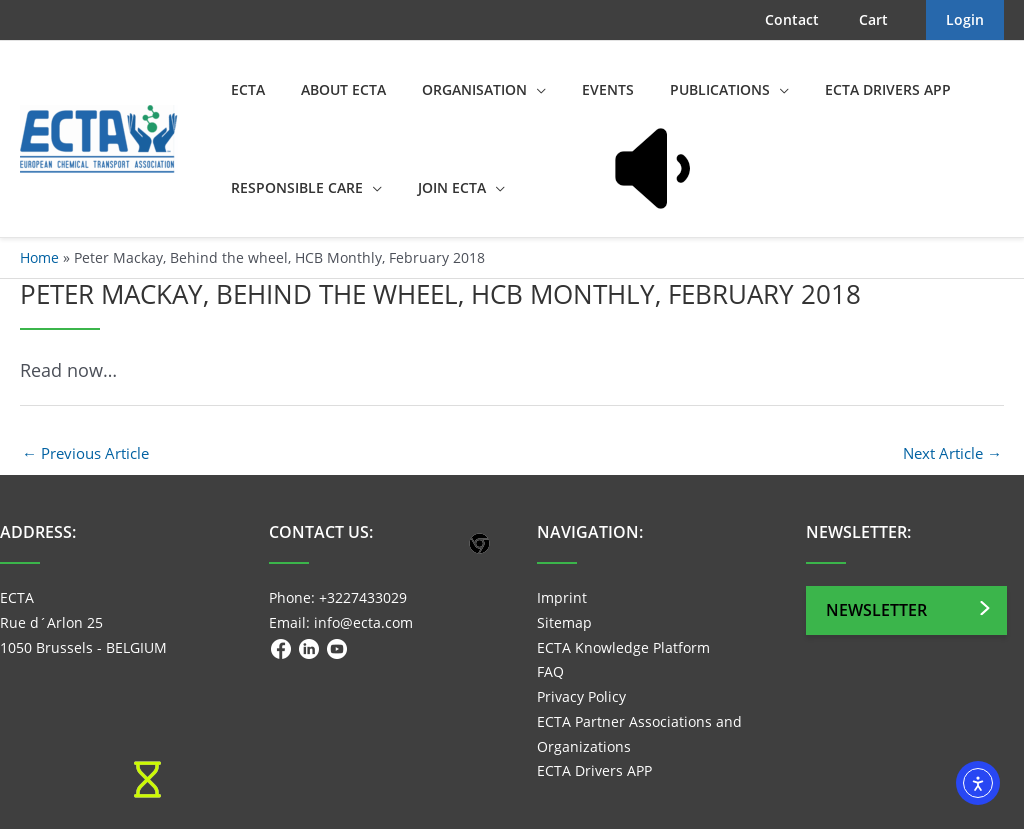 This screenshot has width=1024, height=829. Describe the element at coordinates (479, 543) in the screenshot. I see `open google chrome browser` at that location.